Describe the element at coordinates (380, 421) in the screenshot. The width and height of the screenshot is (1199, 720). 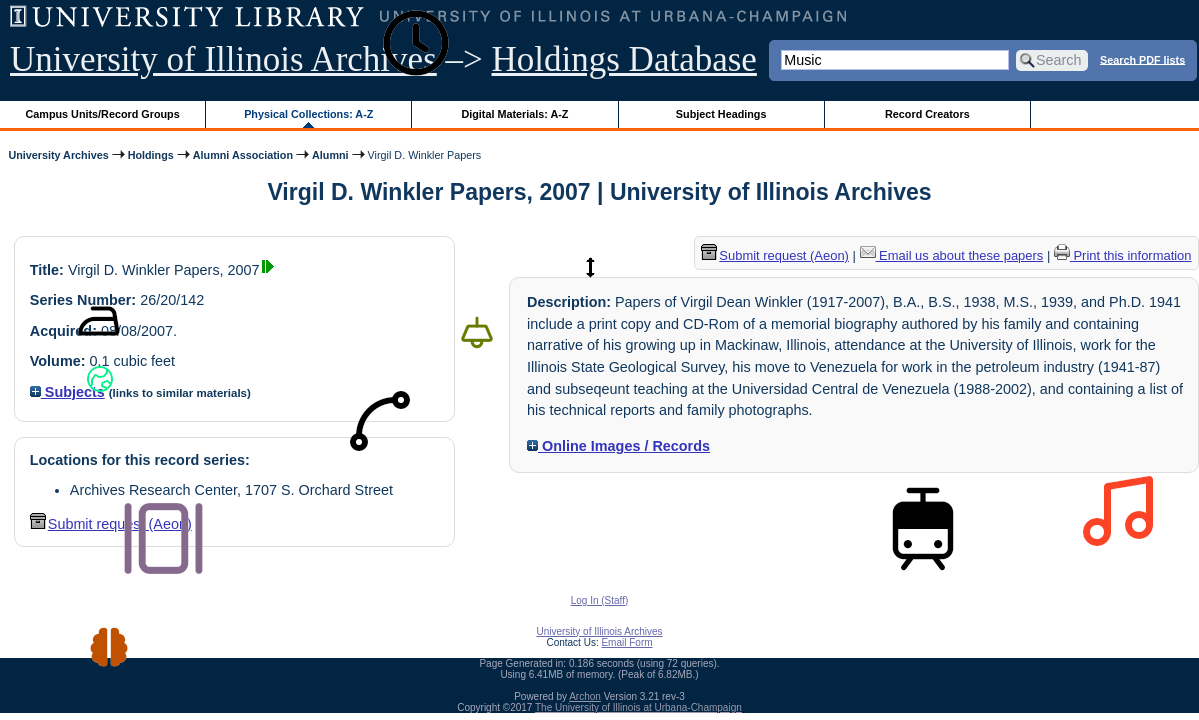
I see `draw a curved path or bezier line` at that location.